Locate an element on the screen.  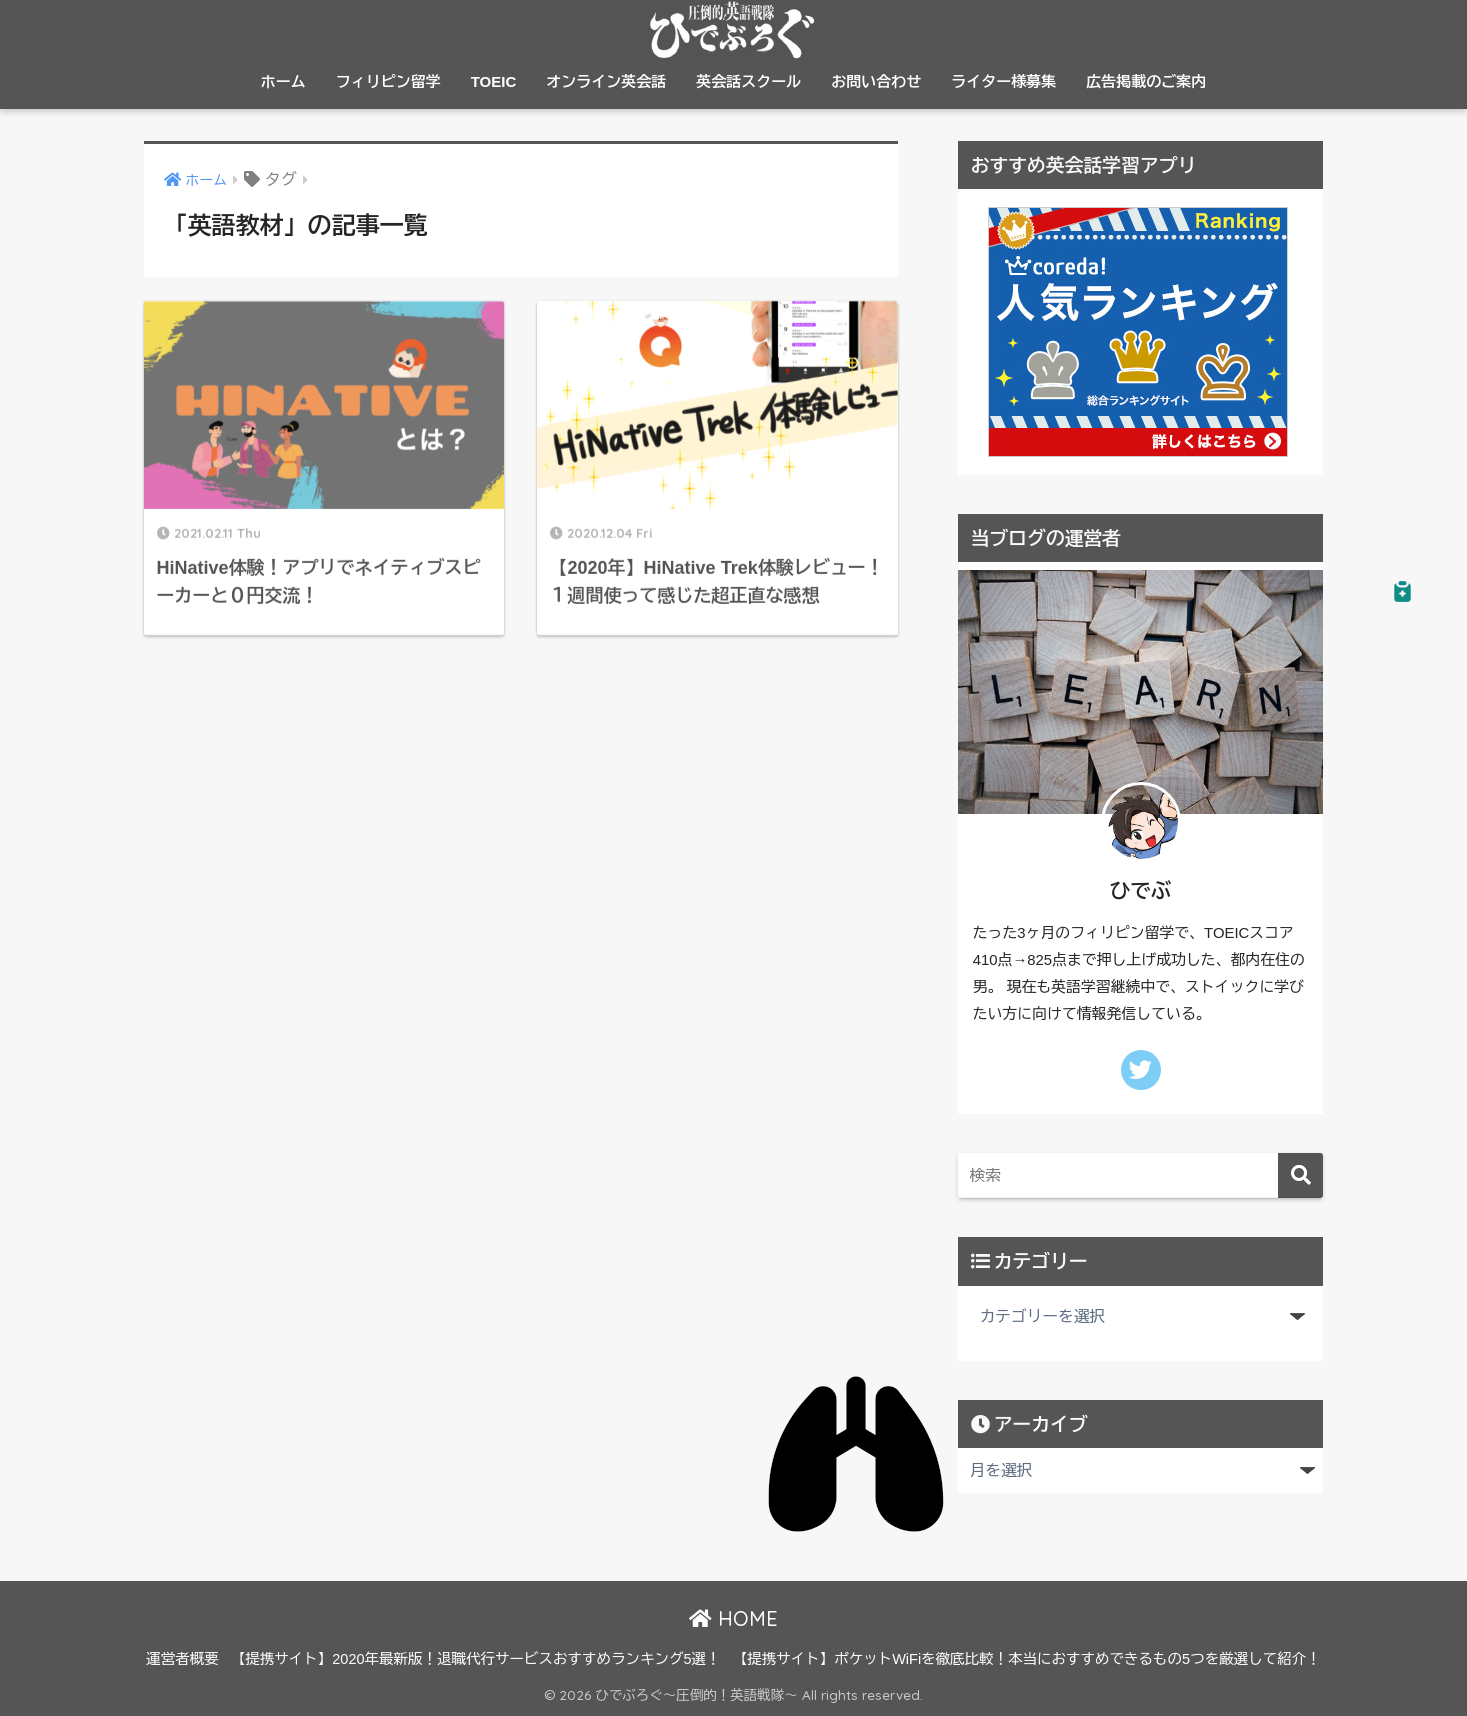
add new item to clipboard is located at coordinates (1402, 591).